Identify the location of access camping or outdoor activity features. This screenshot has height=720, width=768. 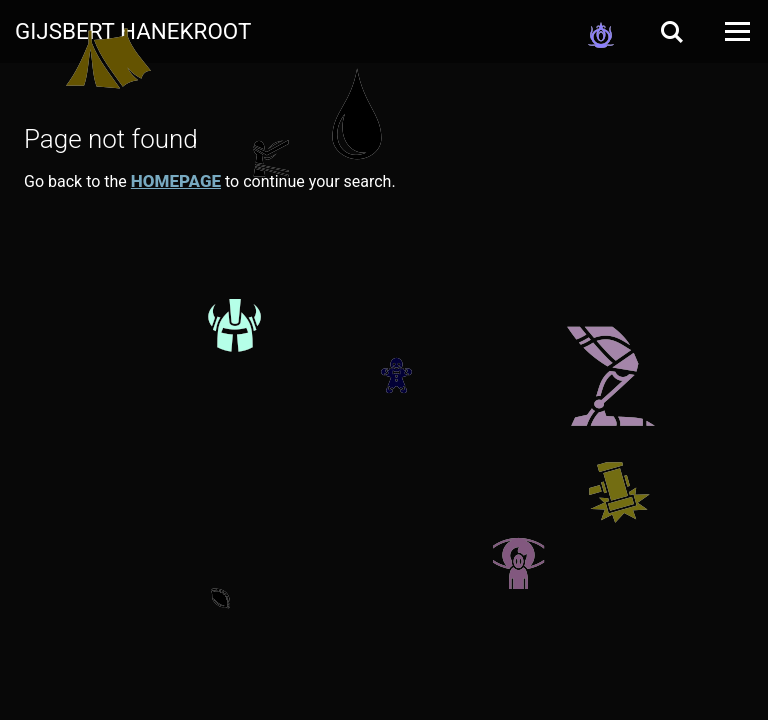
(108, 58).